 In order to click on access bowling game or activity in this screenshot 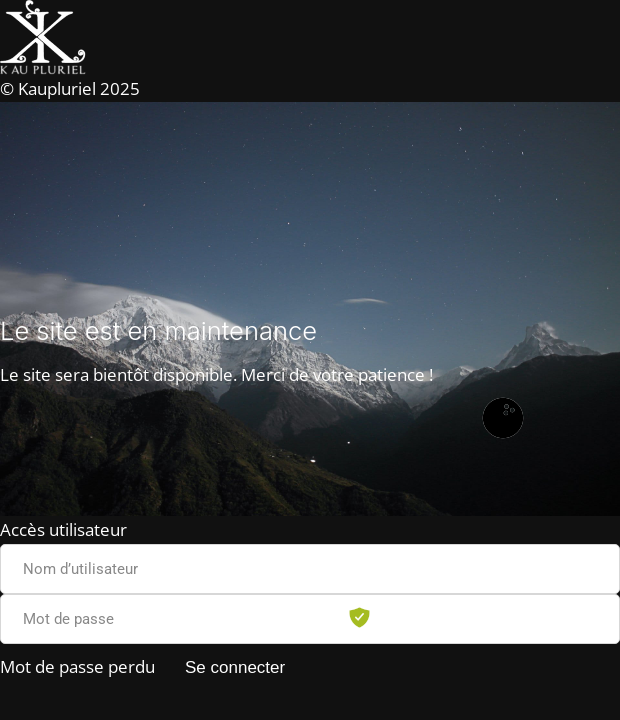, I will do `click(503, 418)`.